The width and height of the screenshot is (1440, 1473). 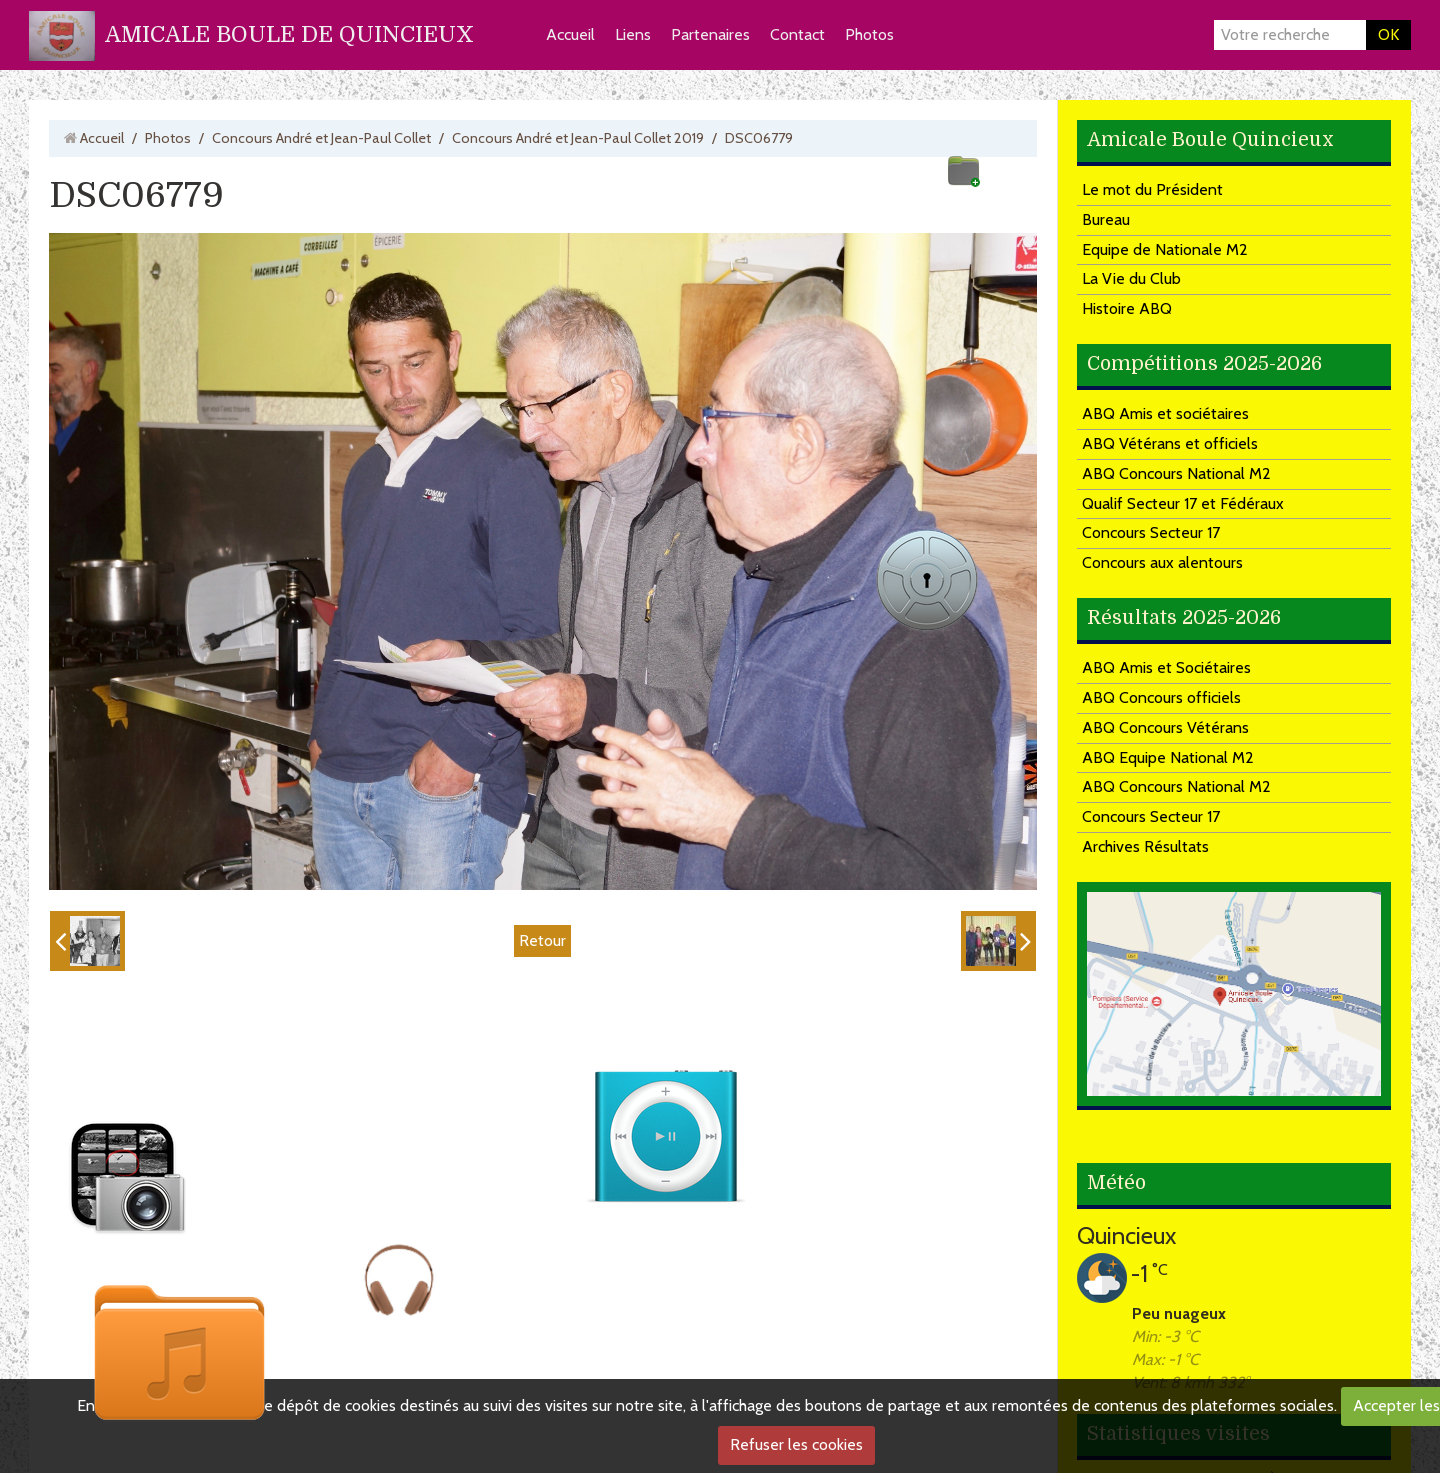 I want to click on connect bluetooth headphones, so click(x=399, y=1281).